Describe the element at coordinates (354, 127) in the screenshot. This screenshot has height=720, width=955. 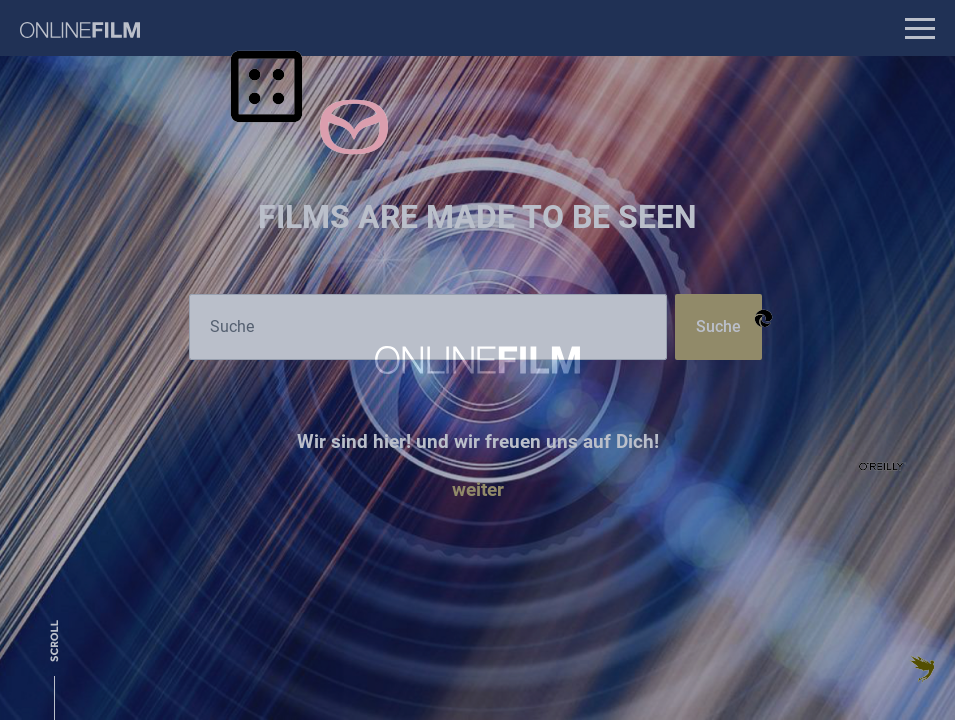
I see `mazda brand logo` at that location.